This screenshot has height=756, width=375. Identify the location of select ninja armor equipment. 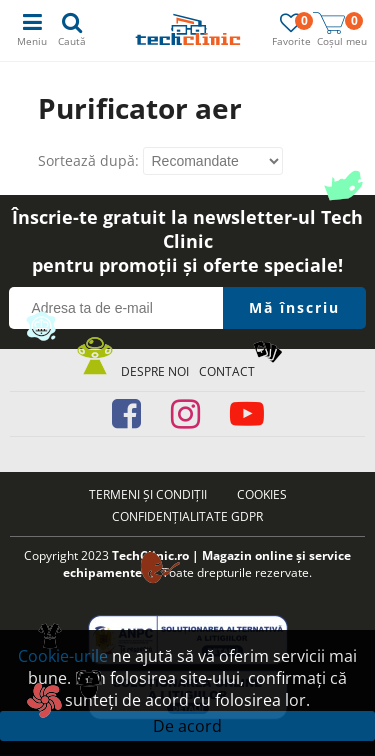
(50, 636).